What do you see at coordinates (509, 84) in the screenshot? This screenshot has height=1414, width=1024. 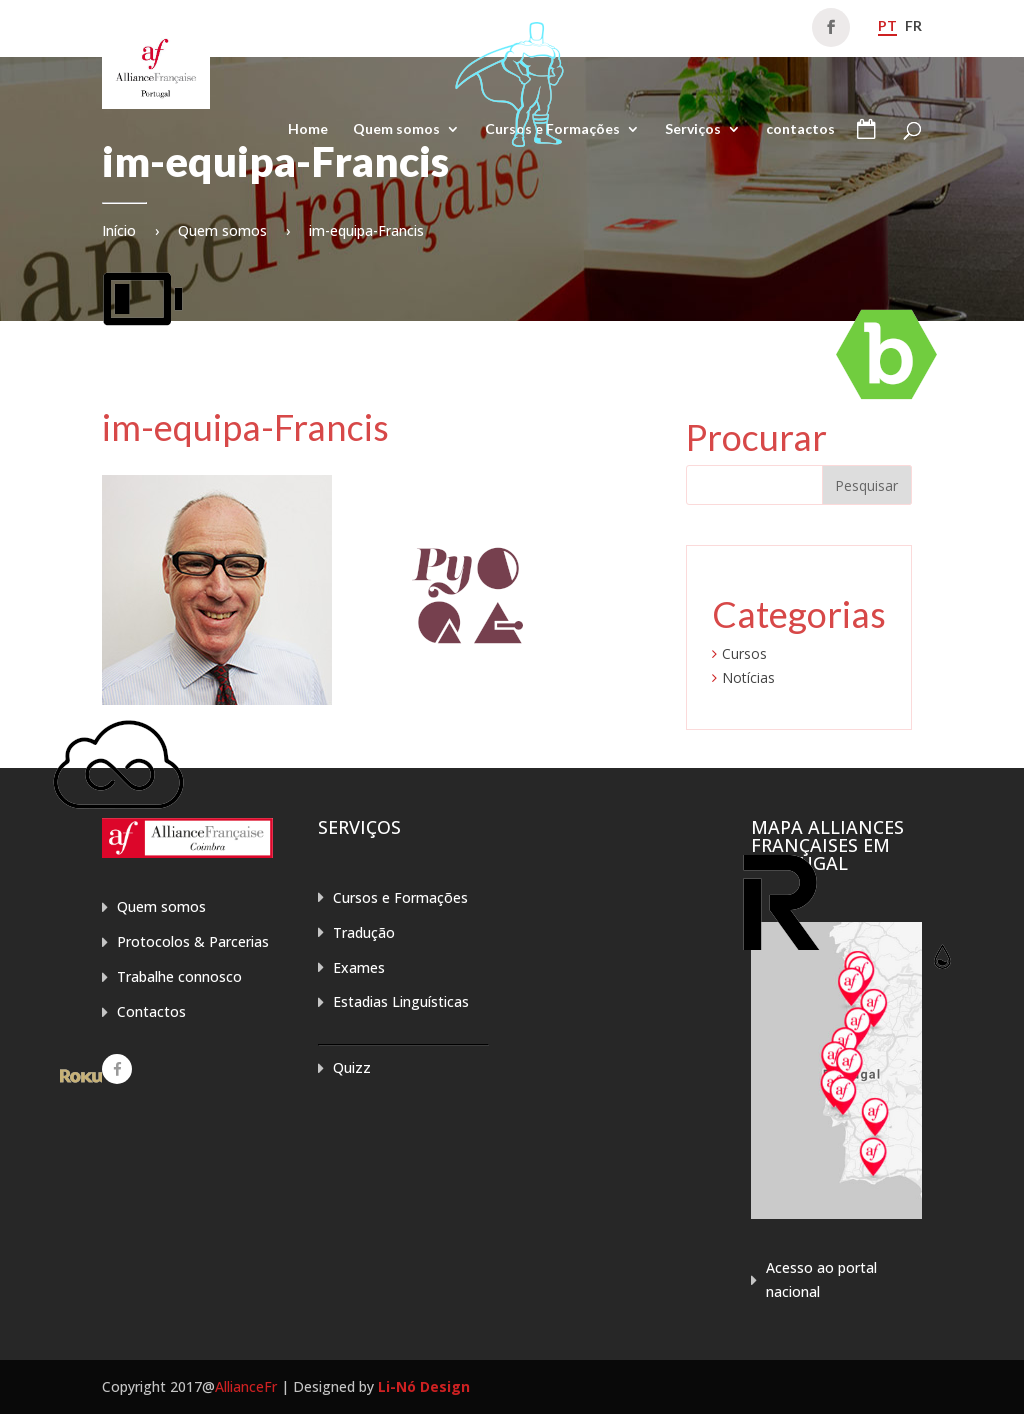 I see `greensock animation platform (gsap) logo` at bounding box center [509, 84].